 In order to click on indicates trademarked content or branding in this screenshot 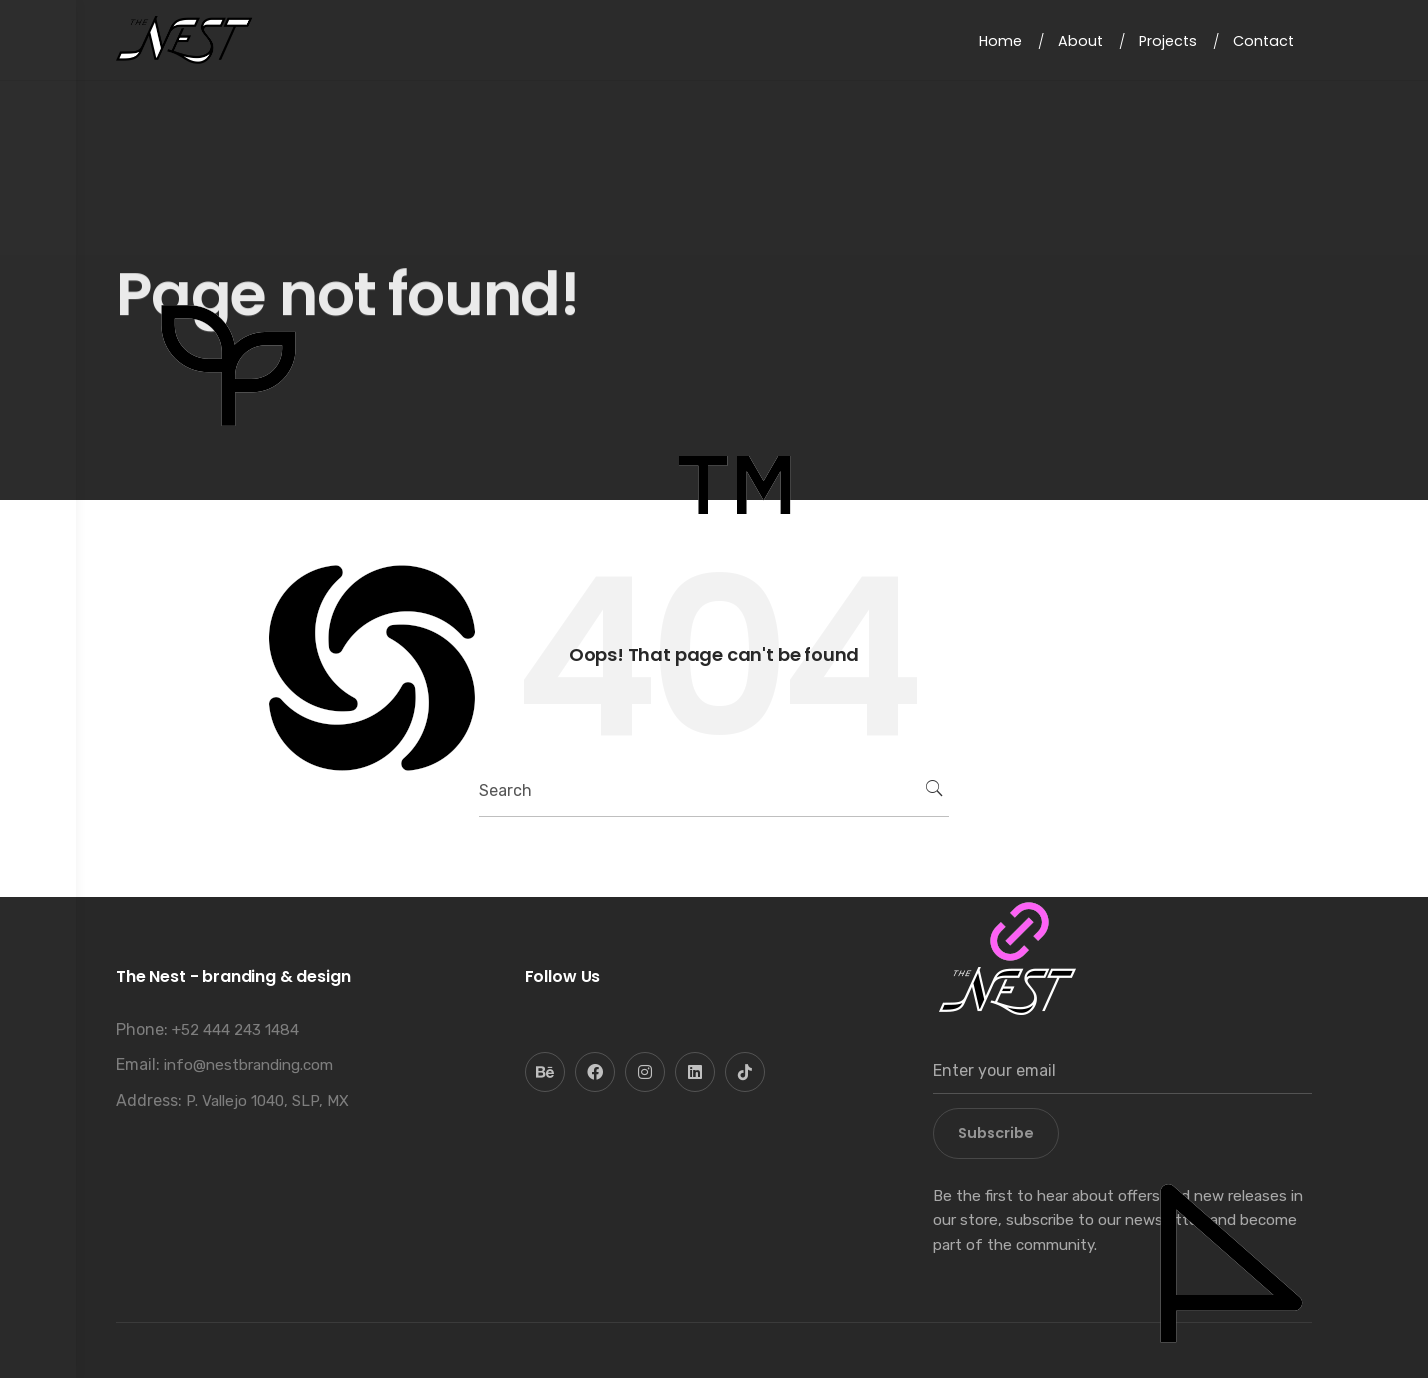, I will do `click(737, 485)`.